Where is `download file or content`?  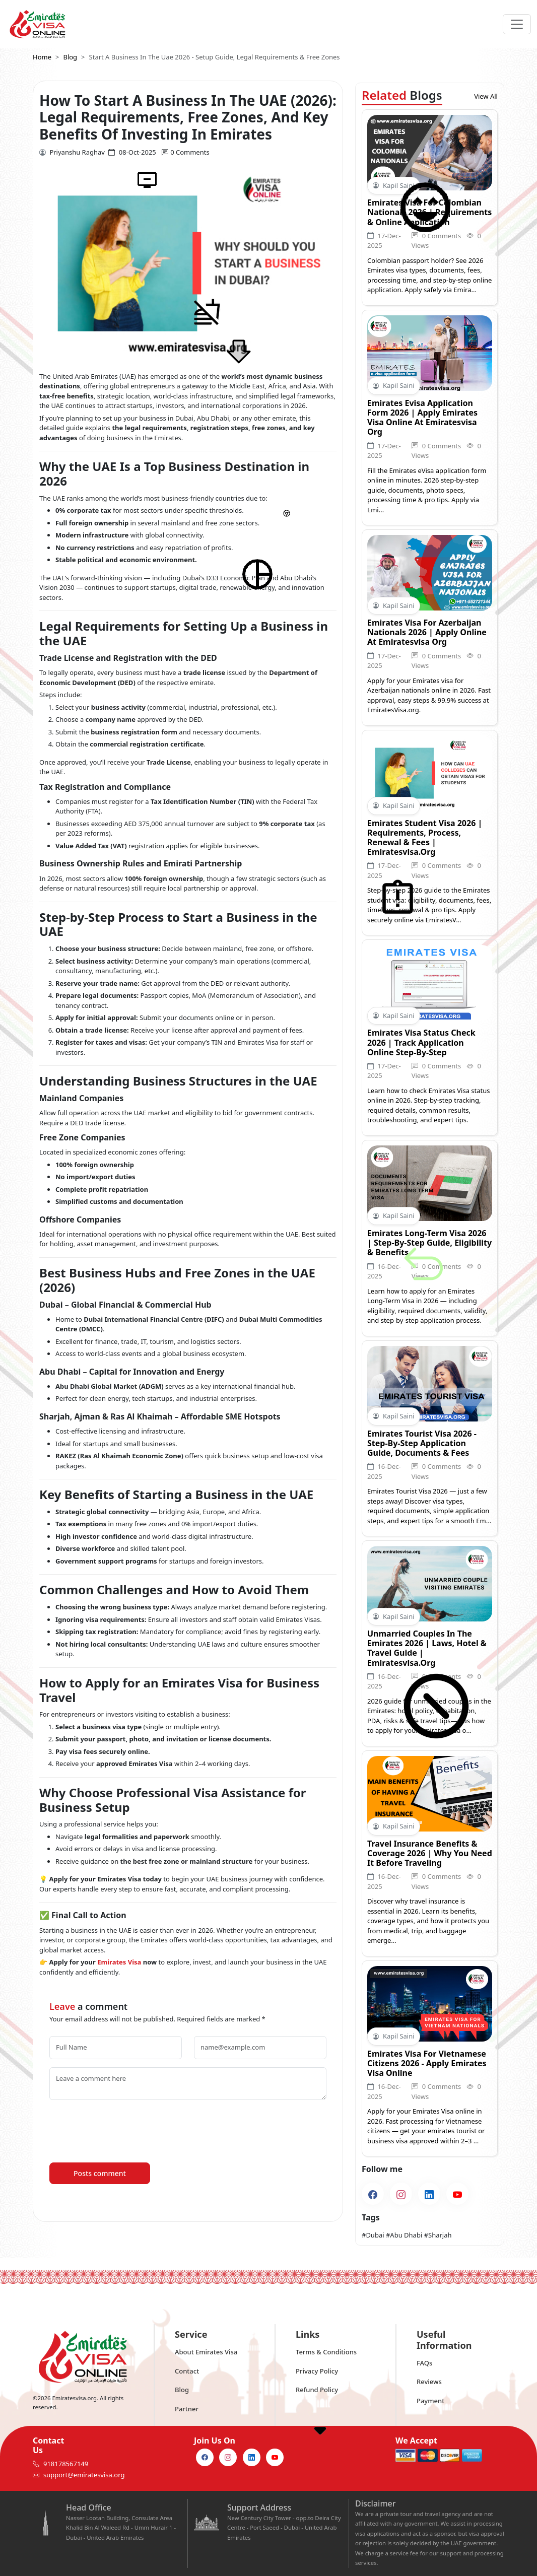
download file or content is located at coordinates (239, 351).